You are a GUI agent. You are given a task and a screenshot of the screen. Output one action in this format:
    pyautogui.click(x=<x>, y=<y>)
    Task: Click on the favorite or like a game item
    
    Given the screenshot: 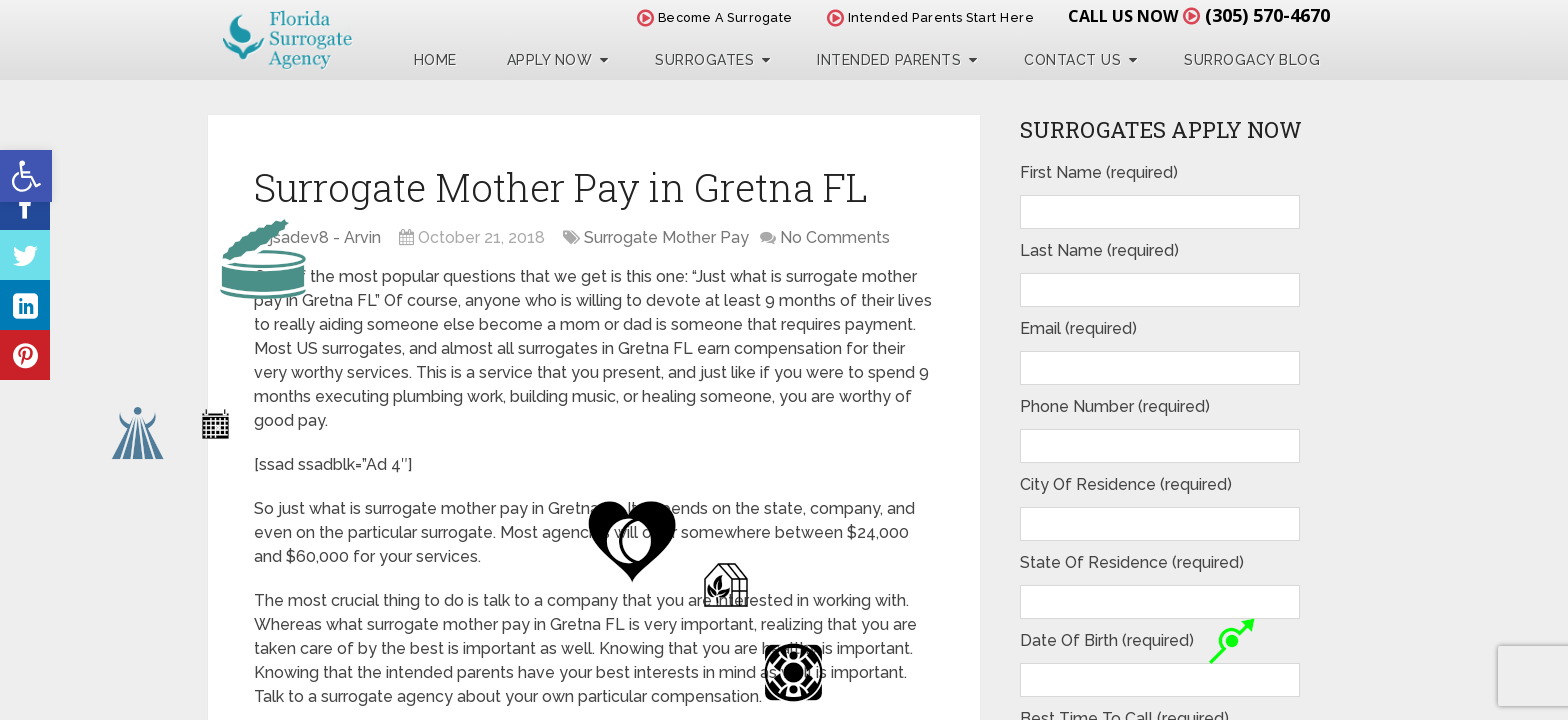 What is the action you would take?
    pyautogui.click(x=632, y=541)
    